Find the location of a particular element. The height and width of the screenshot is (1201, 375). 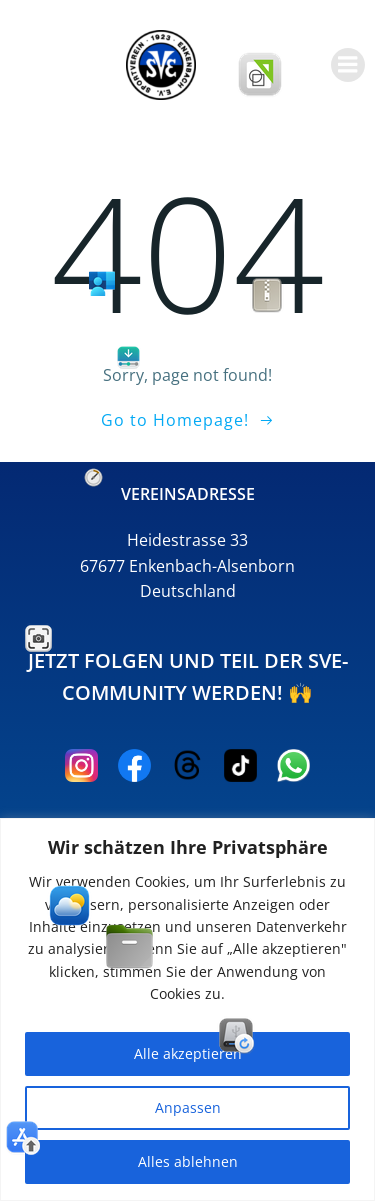

open the weather app is located at coordinates (69, 905).